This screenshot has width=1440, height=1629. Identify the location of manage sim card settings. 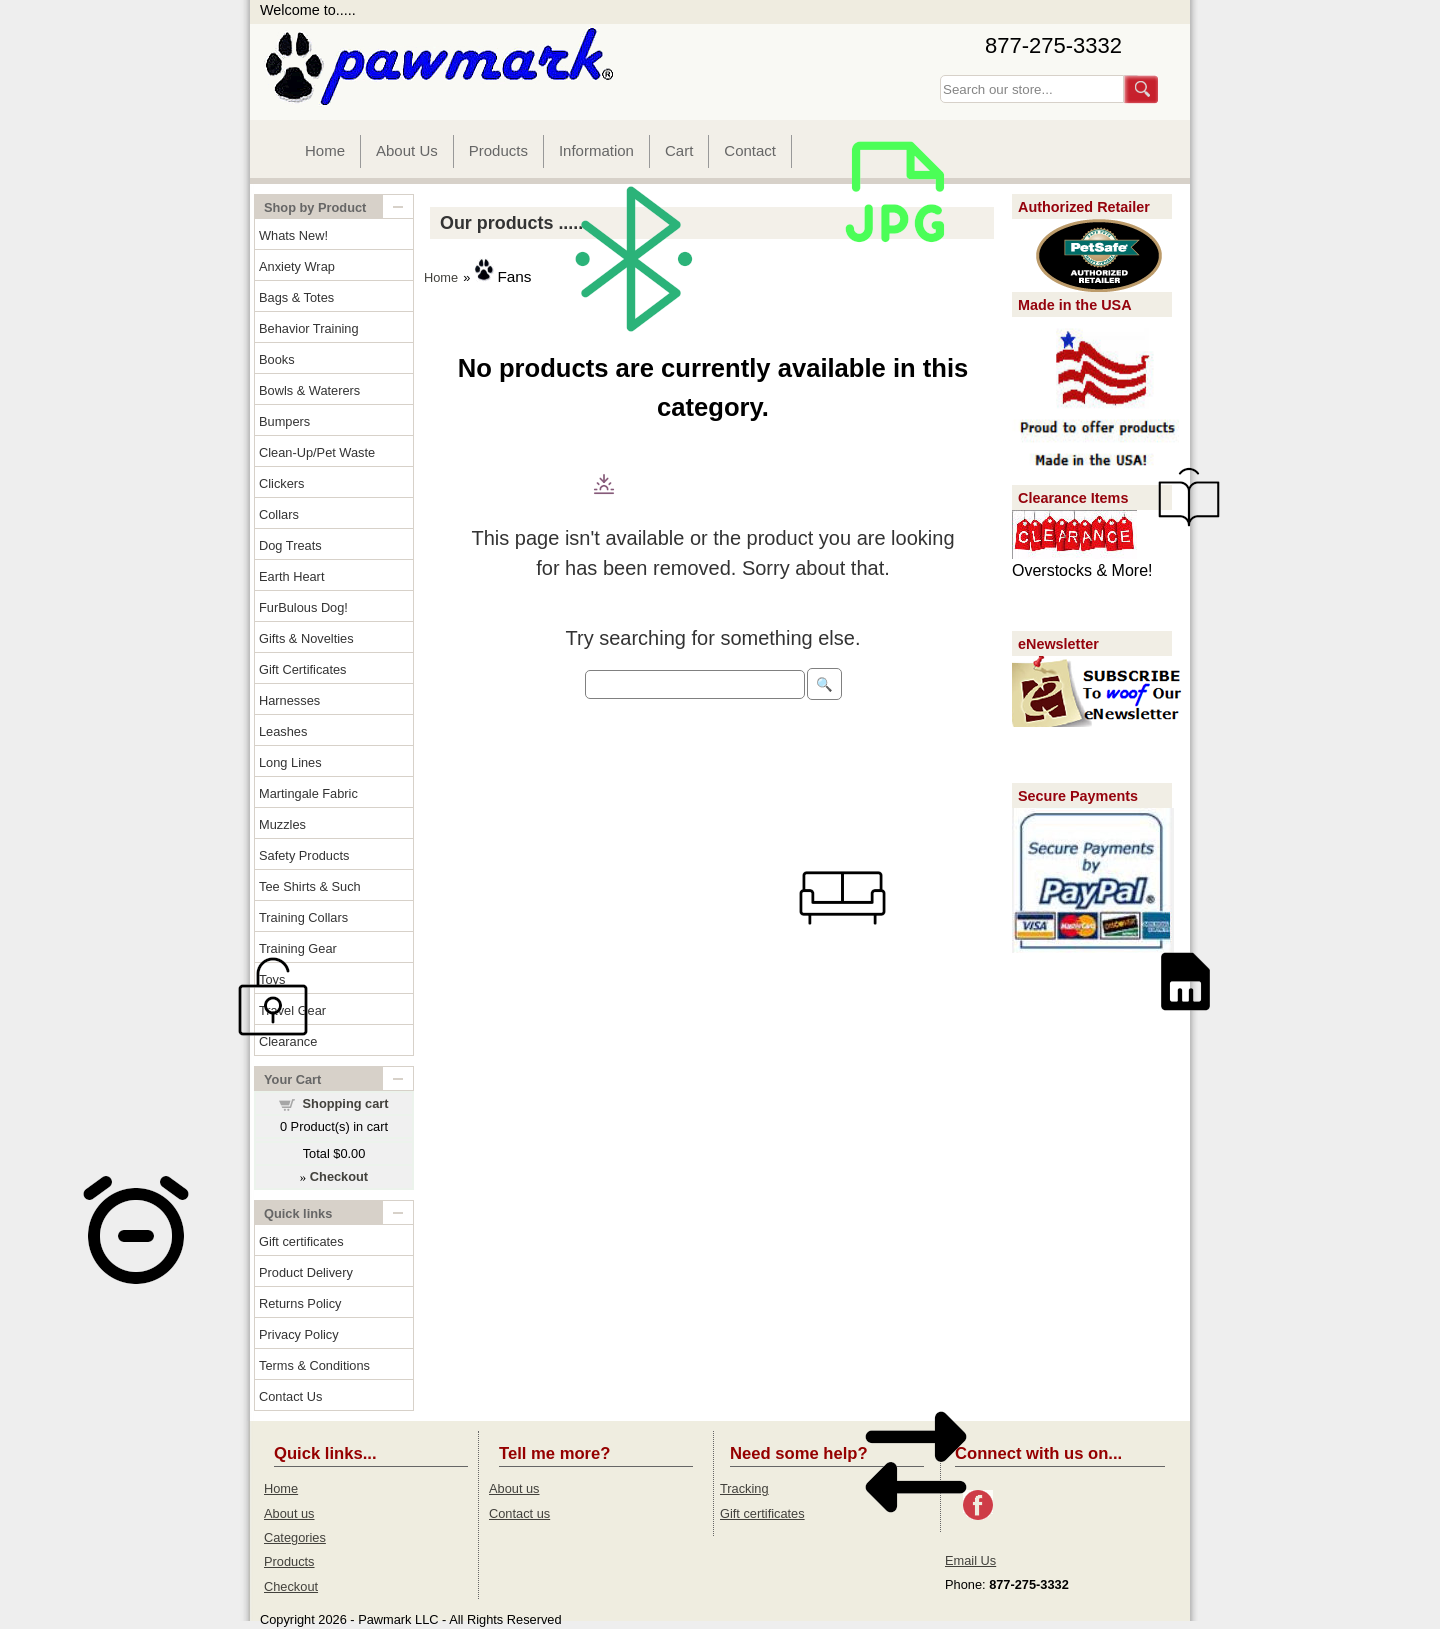
(1185, 981).